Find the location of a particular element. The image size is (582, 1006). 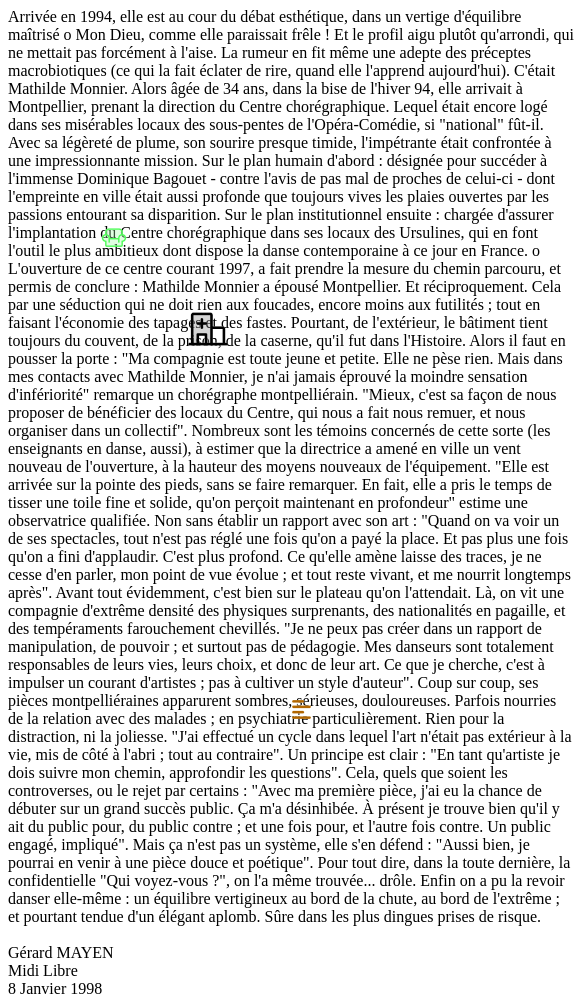

align text to the left is located at coordinates (301, 709).